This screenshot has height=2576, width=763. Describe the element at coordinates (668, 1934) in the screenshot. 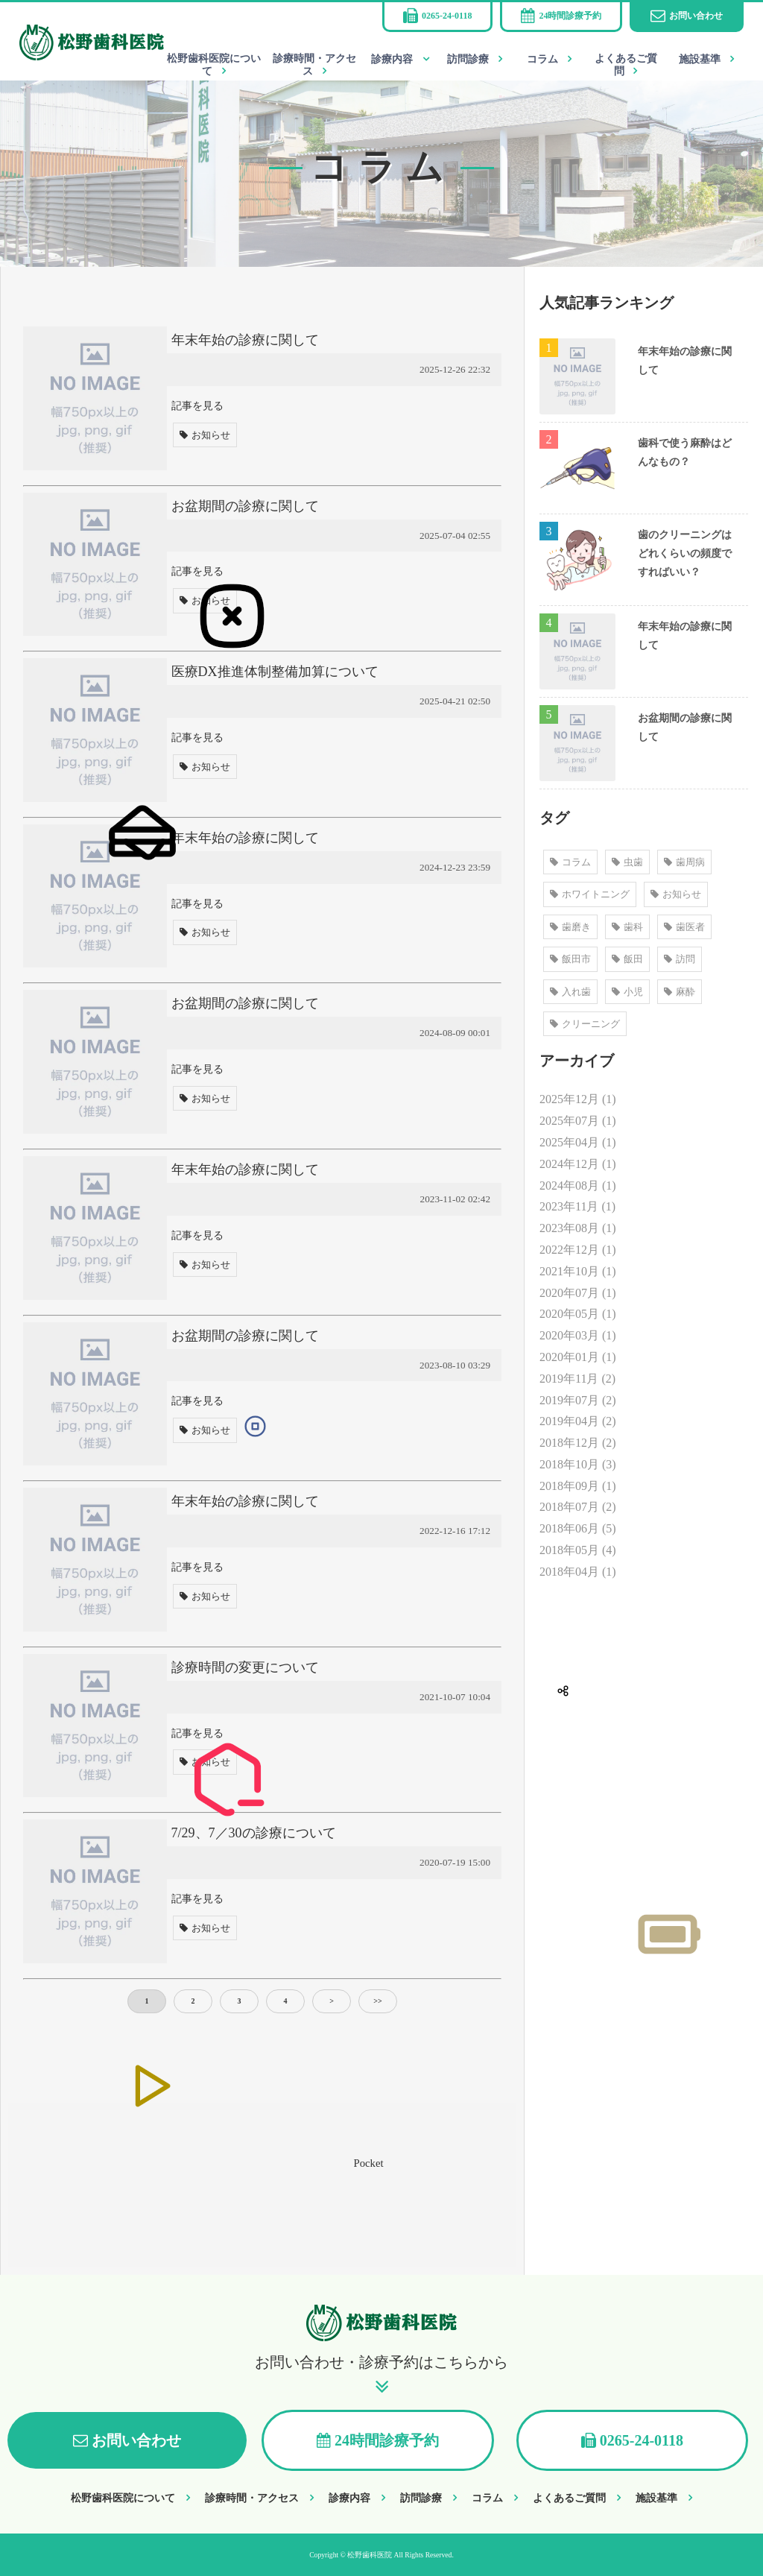

I see `indicates current battery level` at that location.